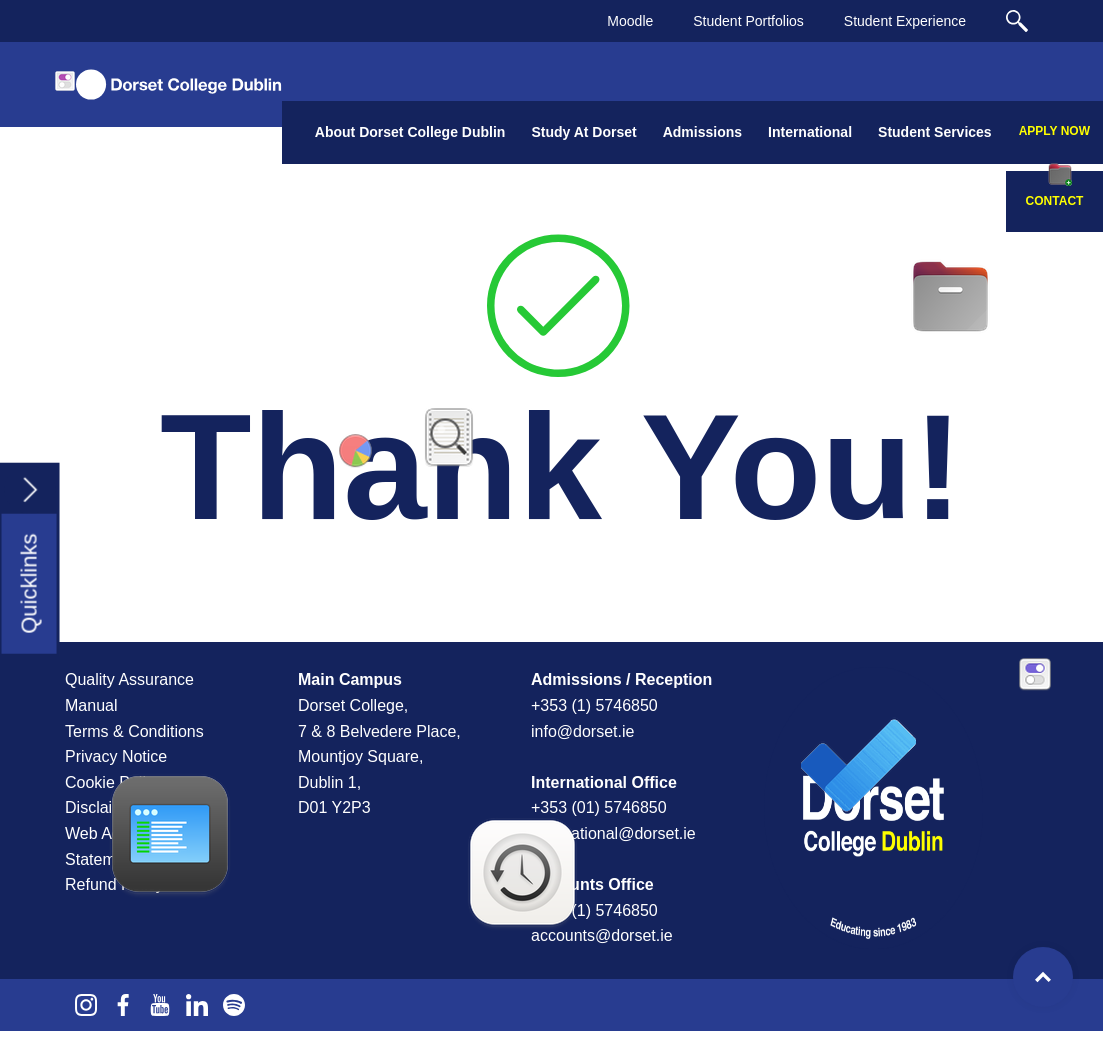 The image size is (1103, 1057). What do you see at coordinates (355, 450) in the screenshot?
I see `open baobab disk usage analyzer` at bounding box center [355, 450].